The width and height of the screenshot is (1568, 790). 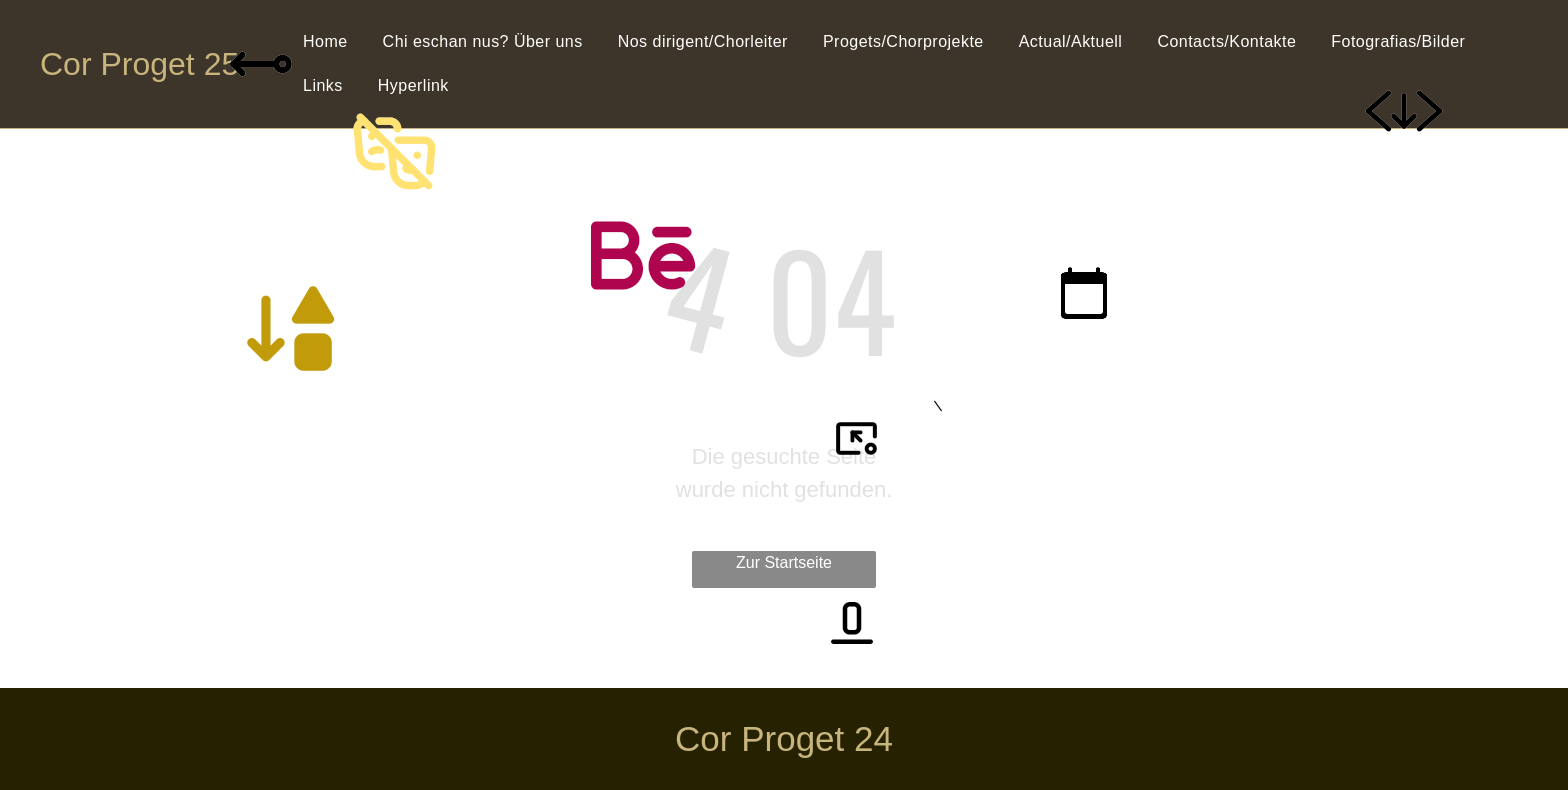 What do you see at coordinates (289, 328) in the screenshot?
I see `sort items by shape in descending order` at bounding box center [289, 328].